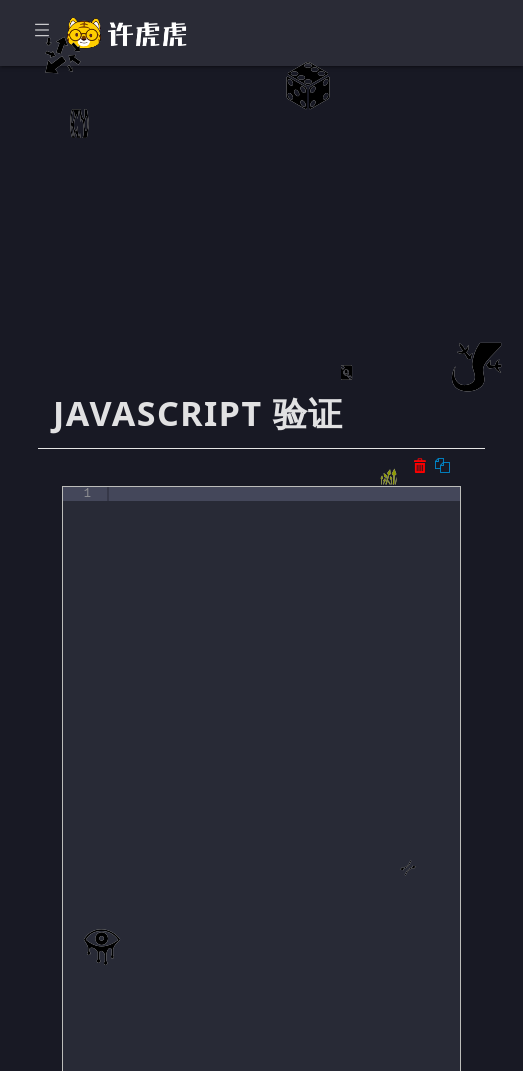  Describe the element at coordinates (346, 372) in the screenshot. I see `queen of clubs playing card` at that location.